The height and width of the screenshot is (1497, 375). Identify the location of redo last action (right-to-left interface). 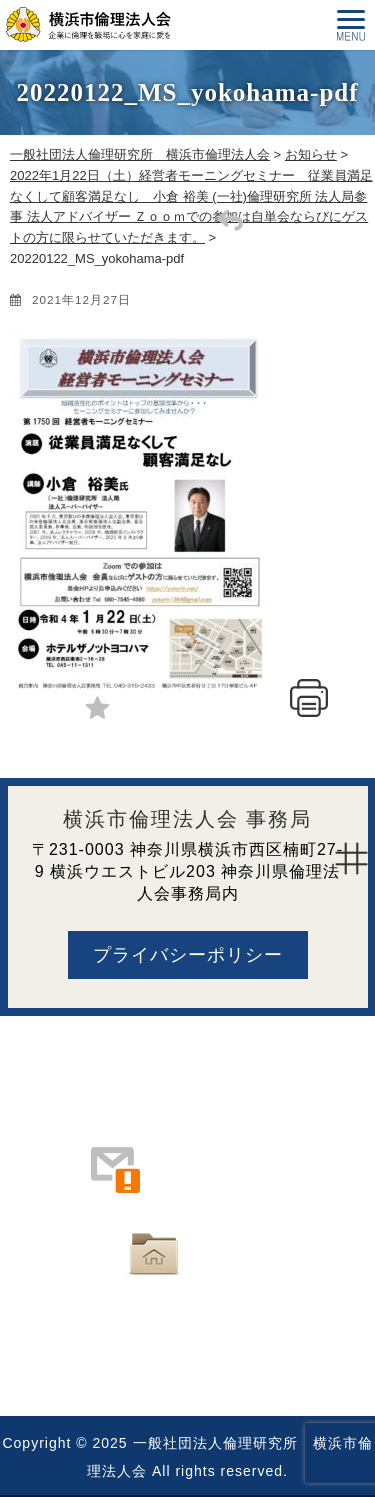
(230, 220).